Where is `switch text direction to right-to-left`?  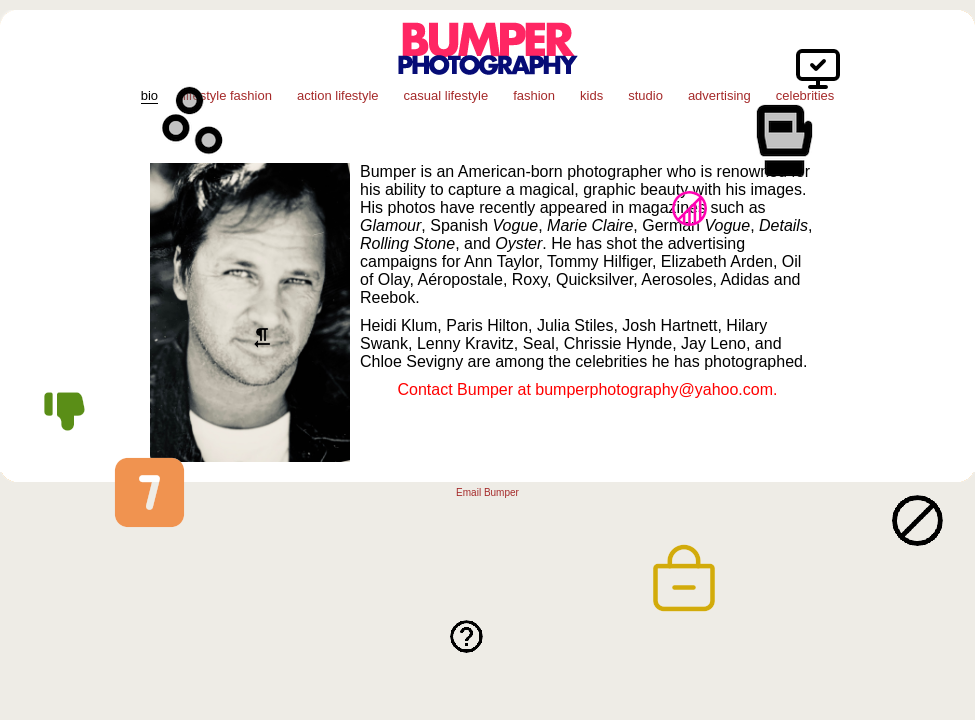
switch text direction to right-to-left is located at coordinates (262, 338).